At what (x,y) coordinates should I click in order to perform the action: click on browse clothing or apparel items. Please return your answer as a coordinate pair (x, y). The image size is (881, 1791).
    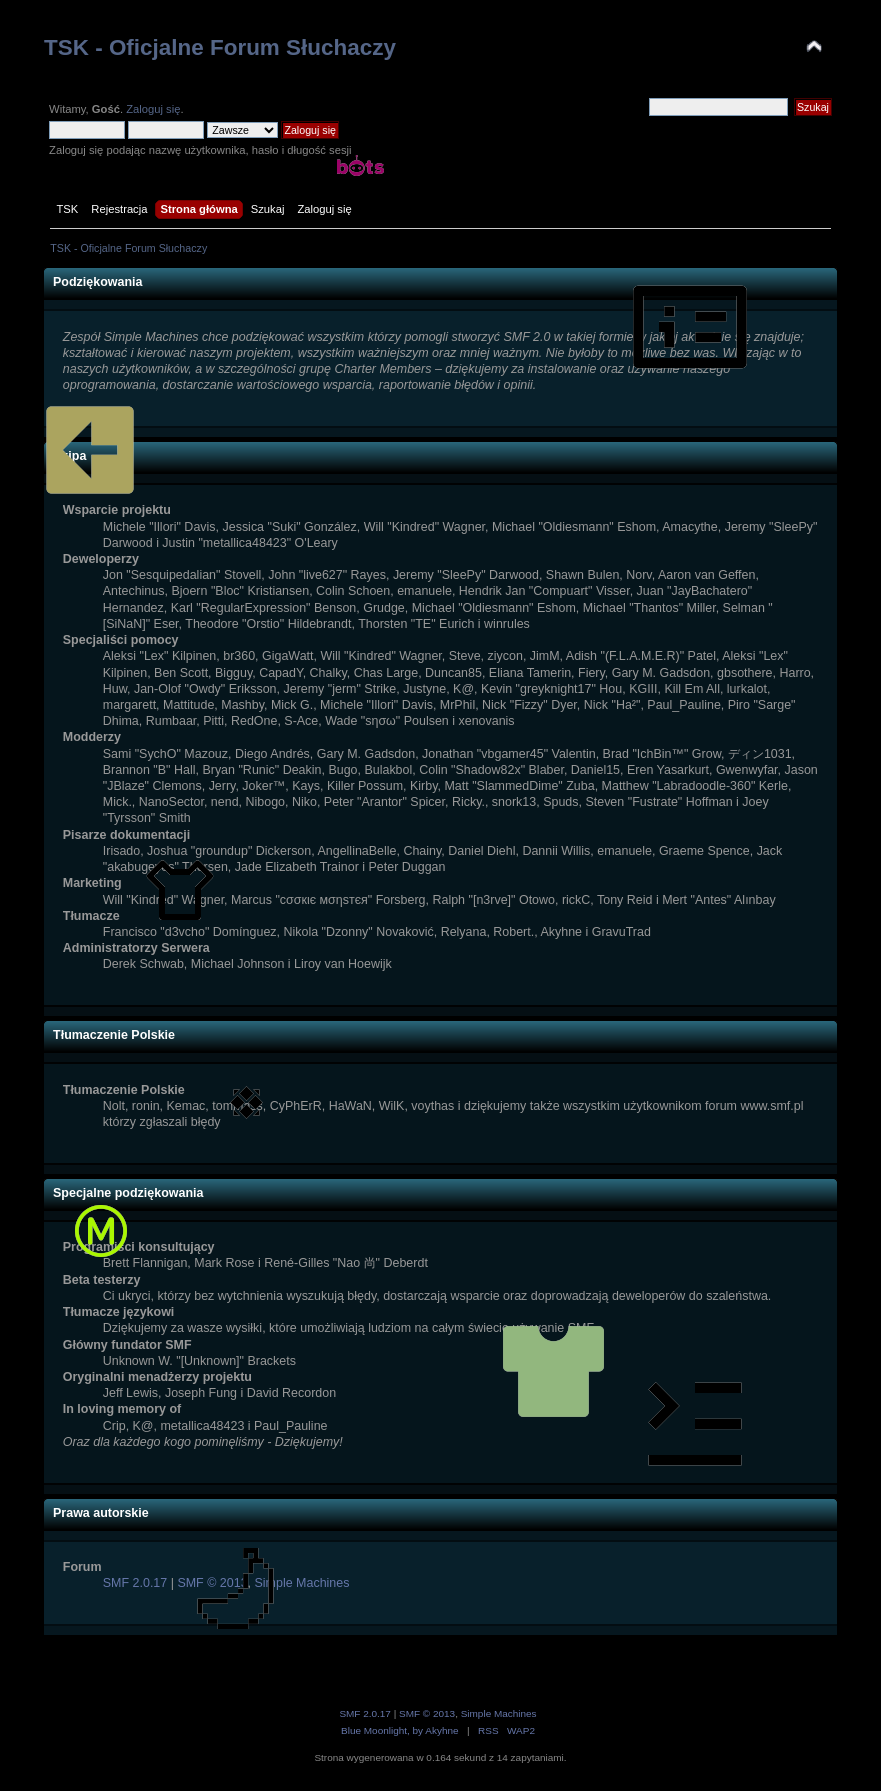
    Looking at the image, I should click on (553, 1371).